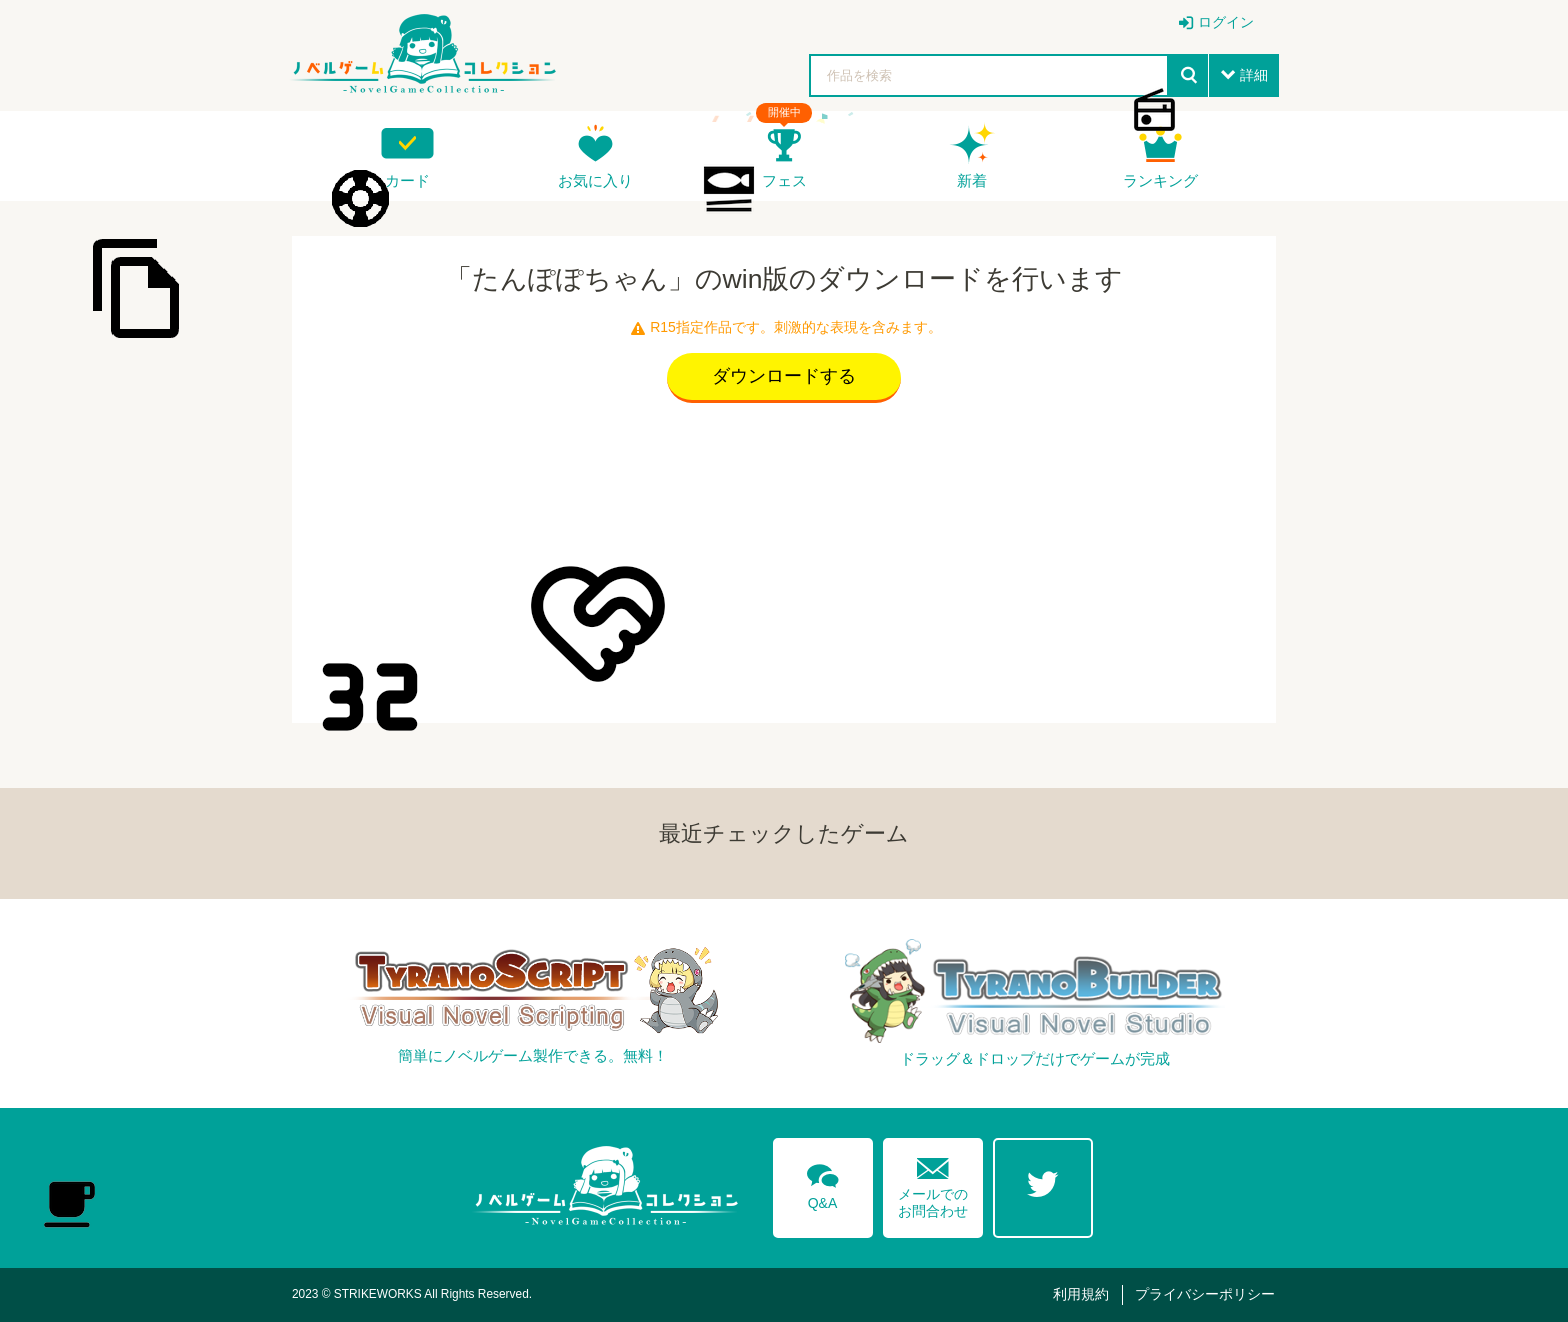  What do you see at coordinates (360, 198) in the screenshot?
I see `access help and support options` at bounding box center [360, 198].